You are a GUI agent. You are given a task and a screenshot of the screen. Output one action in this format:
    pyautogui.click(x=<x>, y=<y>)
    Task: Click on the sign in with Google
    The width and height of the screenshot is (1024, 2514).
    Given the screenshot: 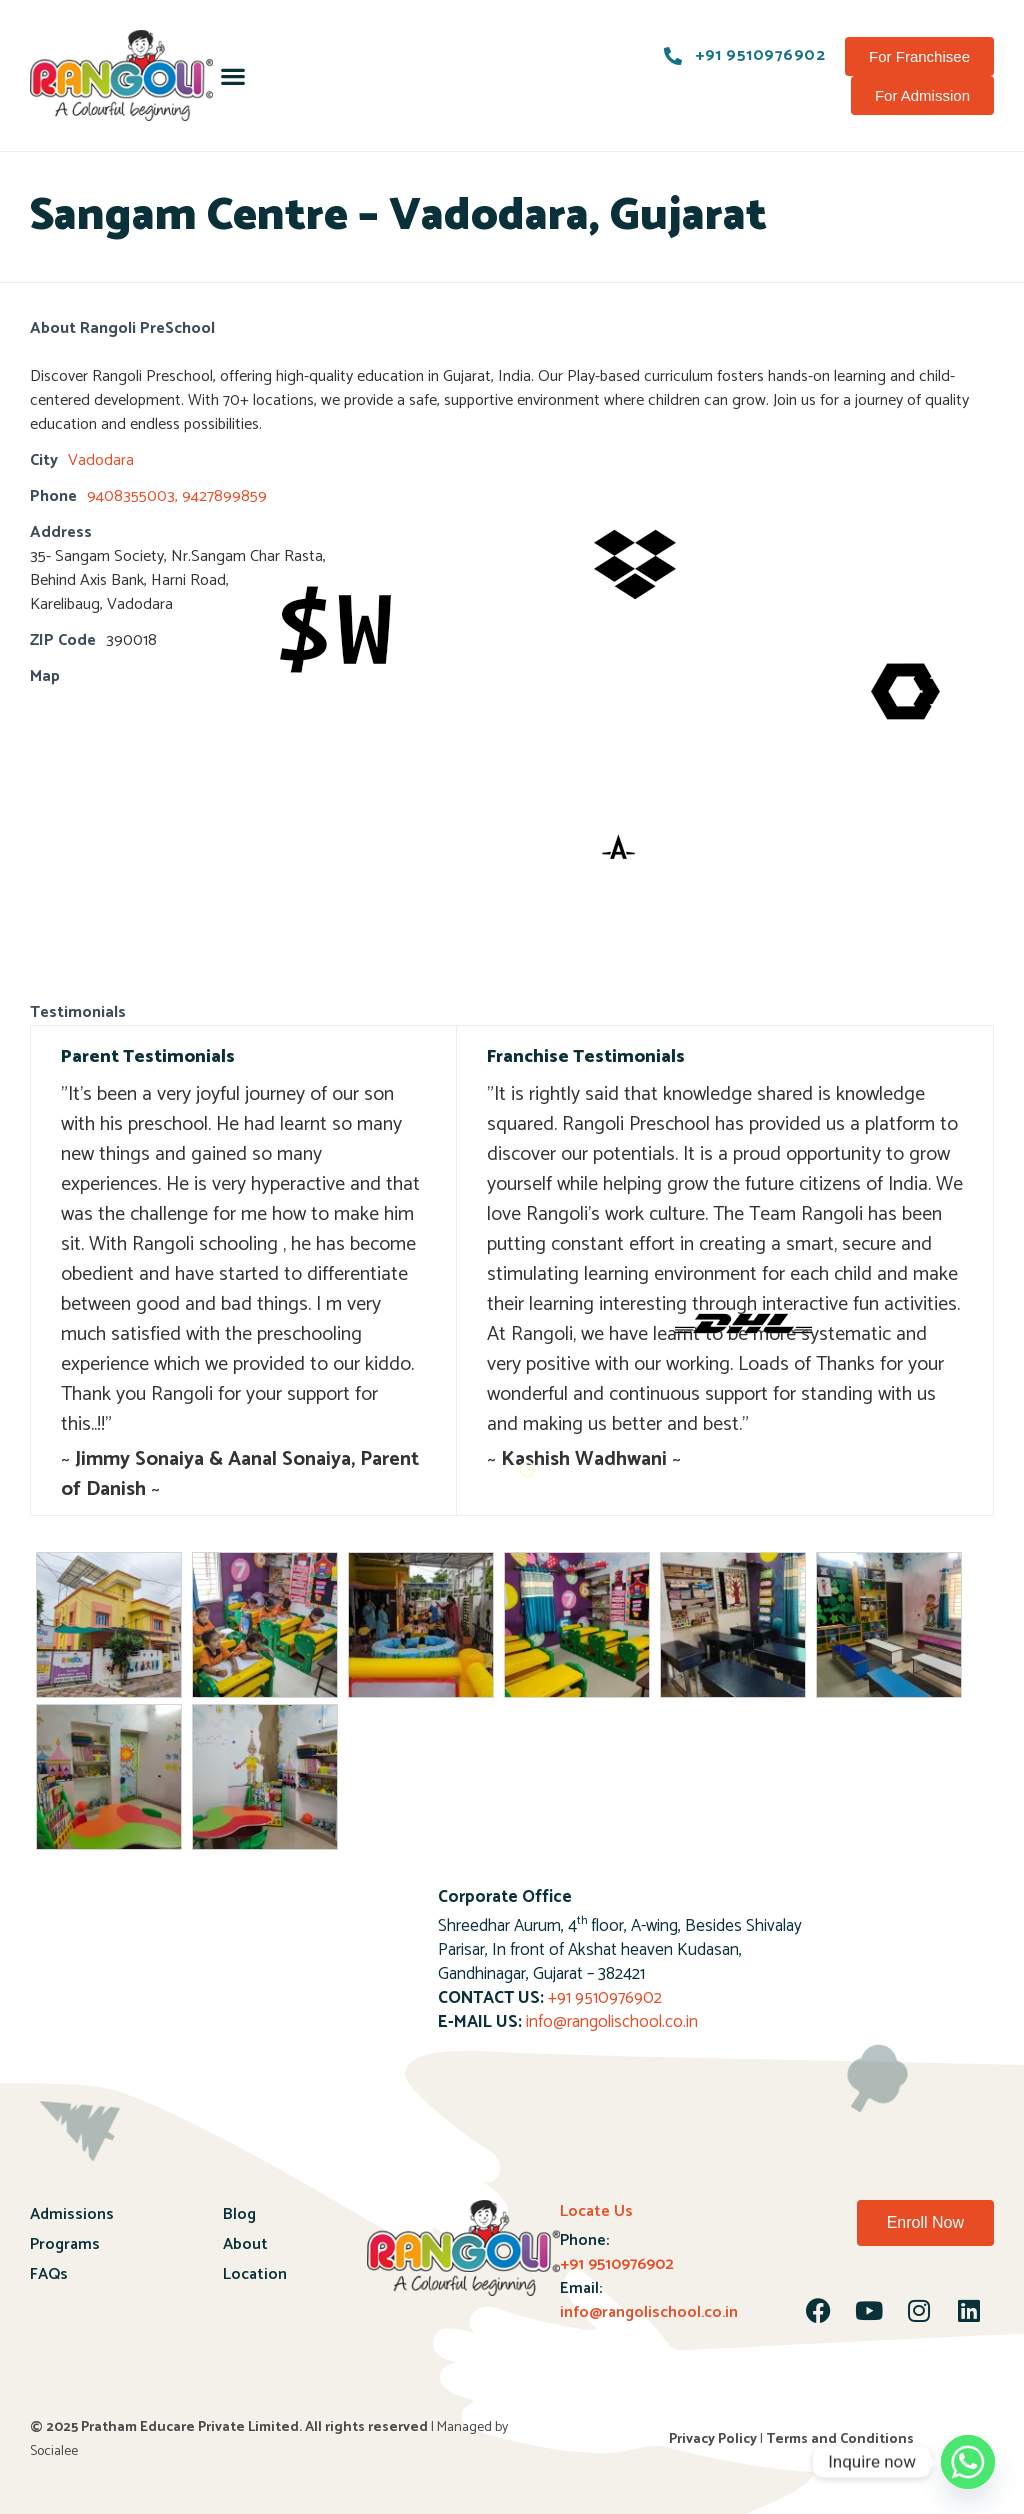 What is the action you would take?
    pyautogui.click(x=527, y=1469)
    